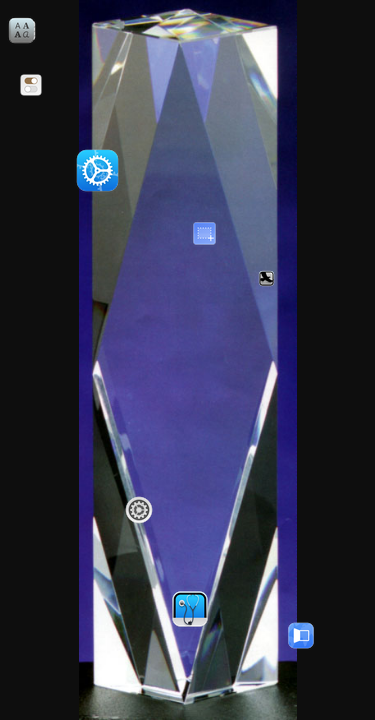 The image size is (375, 720). Describe the element at coordinates (31, 85) in the screenshot. I see `open system tweaks or customization settings` at that location.